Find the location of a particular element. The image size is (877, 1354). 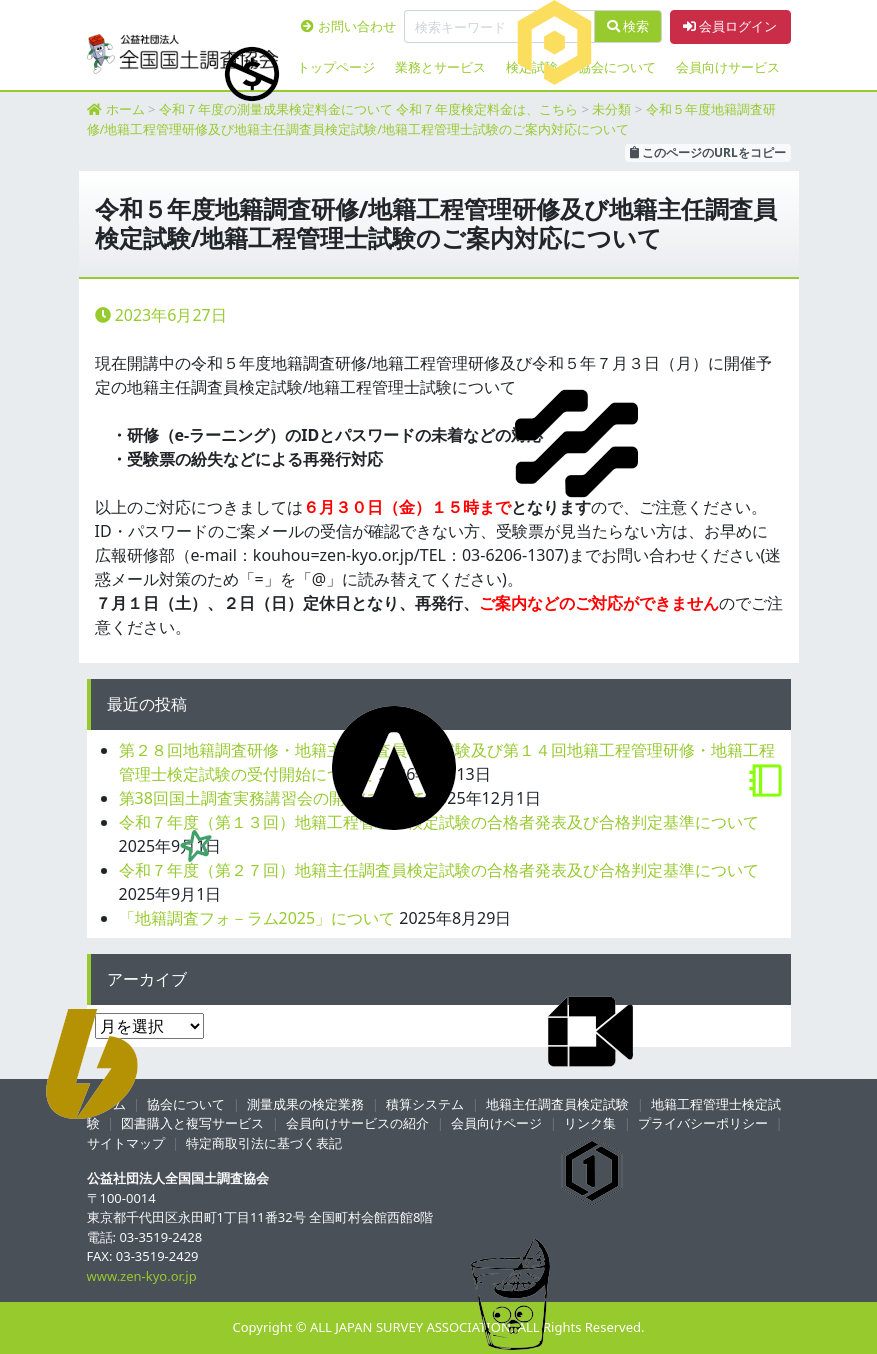

open the lydia mobile payment app is located at coordinates (394, 768).